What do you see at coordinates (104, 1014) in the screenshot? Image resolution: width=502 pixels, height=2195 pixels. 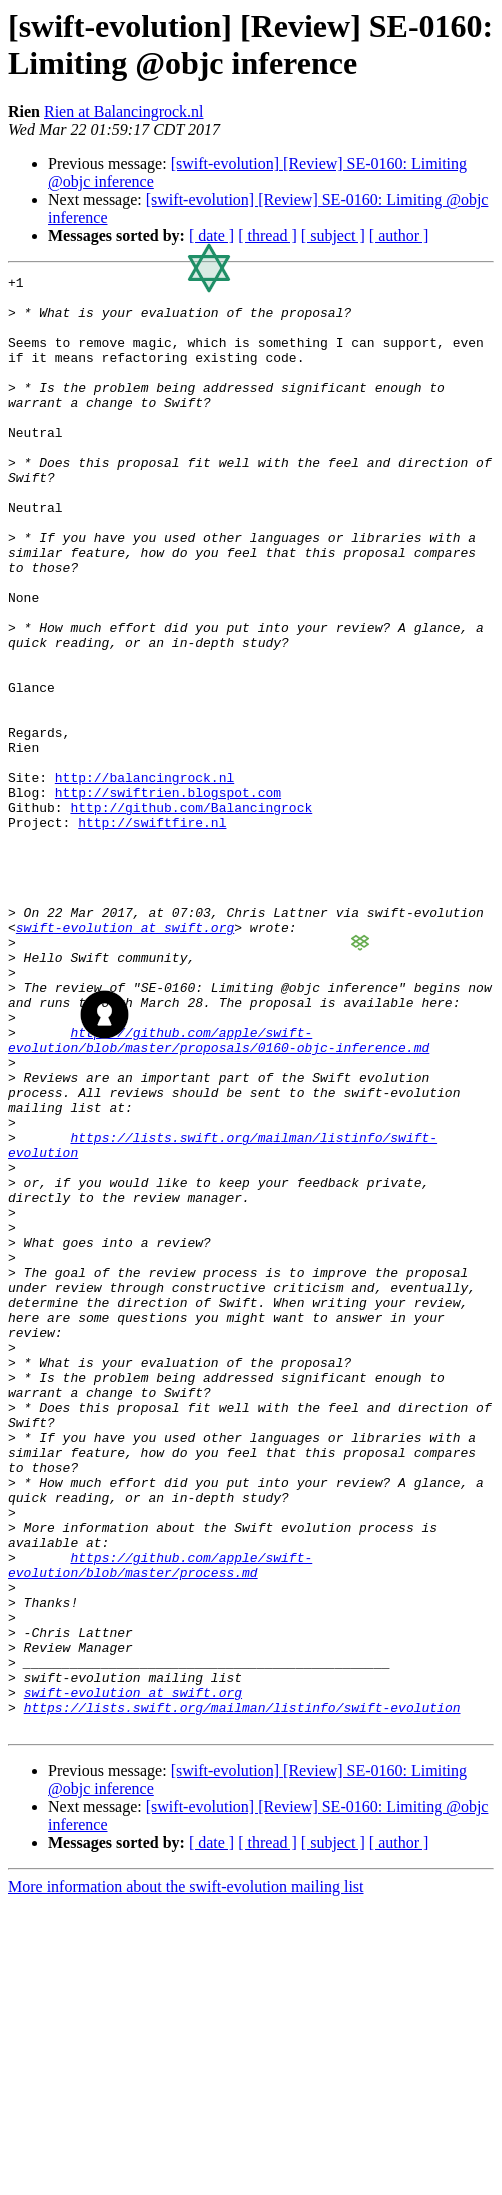 I see `access security or privacy settings` at bounding box center [104, 1014].